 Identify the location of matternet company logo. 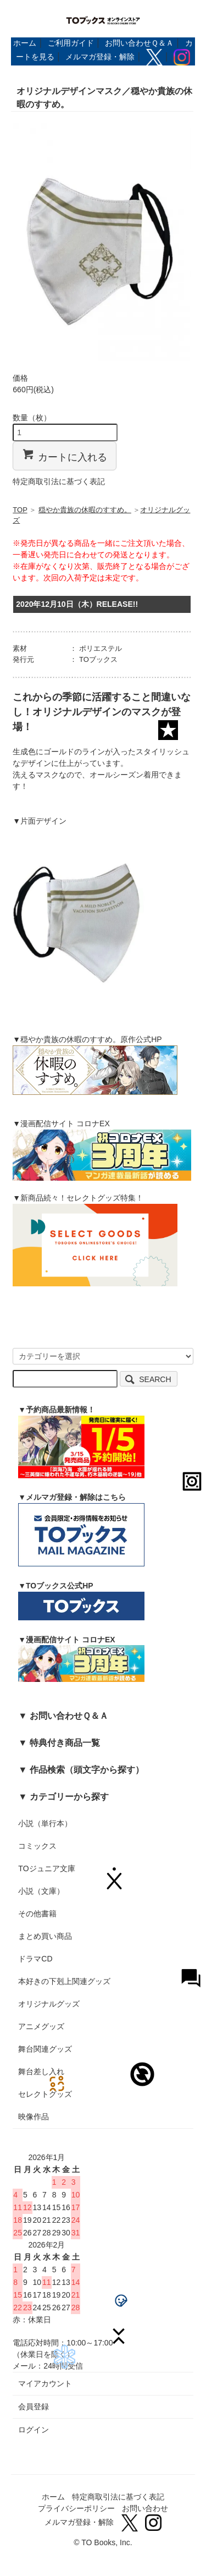
(64, 2356).